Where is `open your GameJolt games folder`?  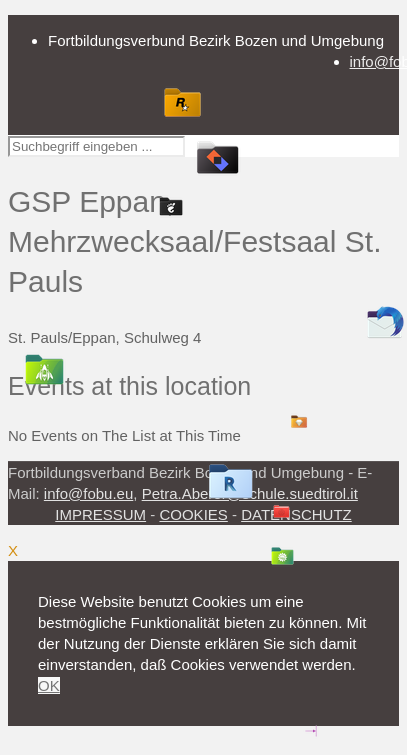
open your GameJolt games folder is located at coordinates (44, 370).